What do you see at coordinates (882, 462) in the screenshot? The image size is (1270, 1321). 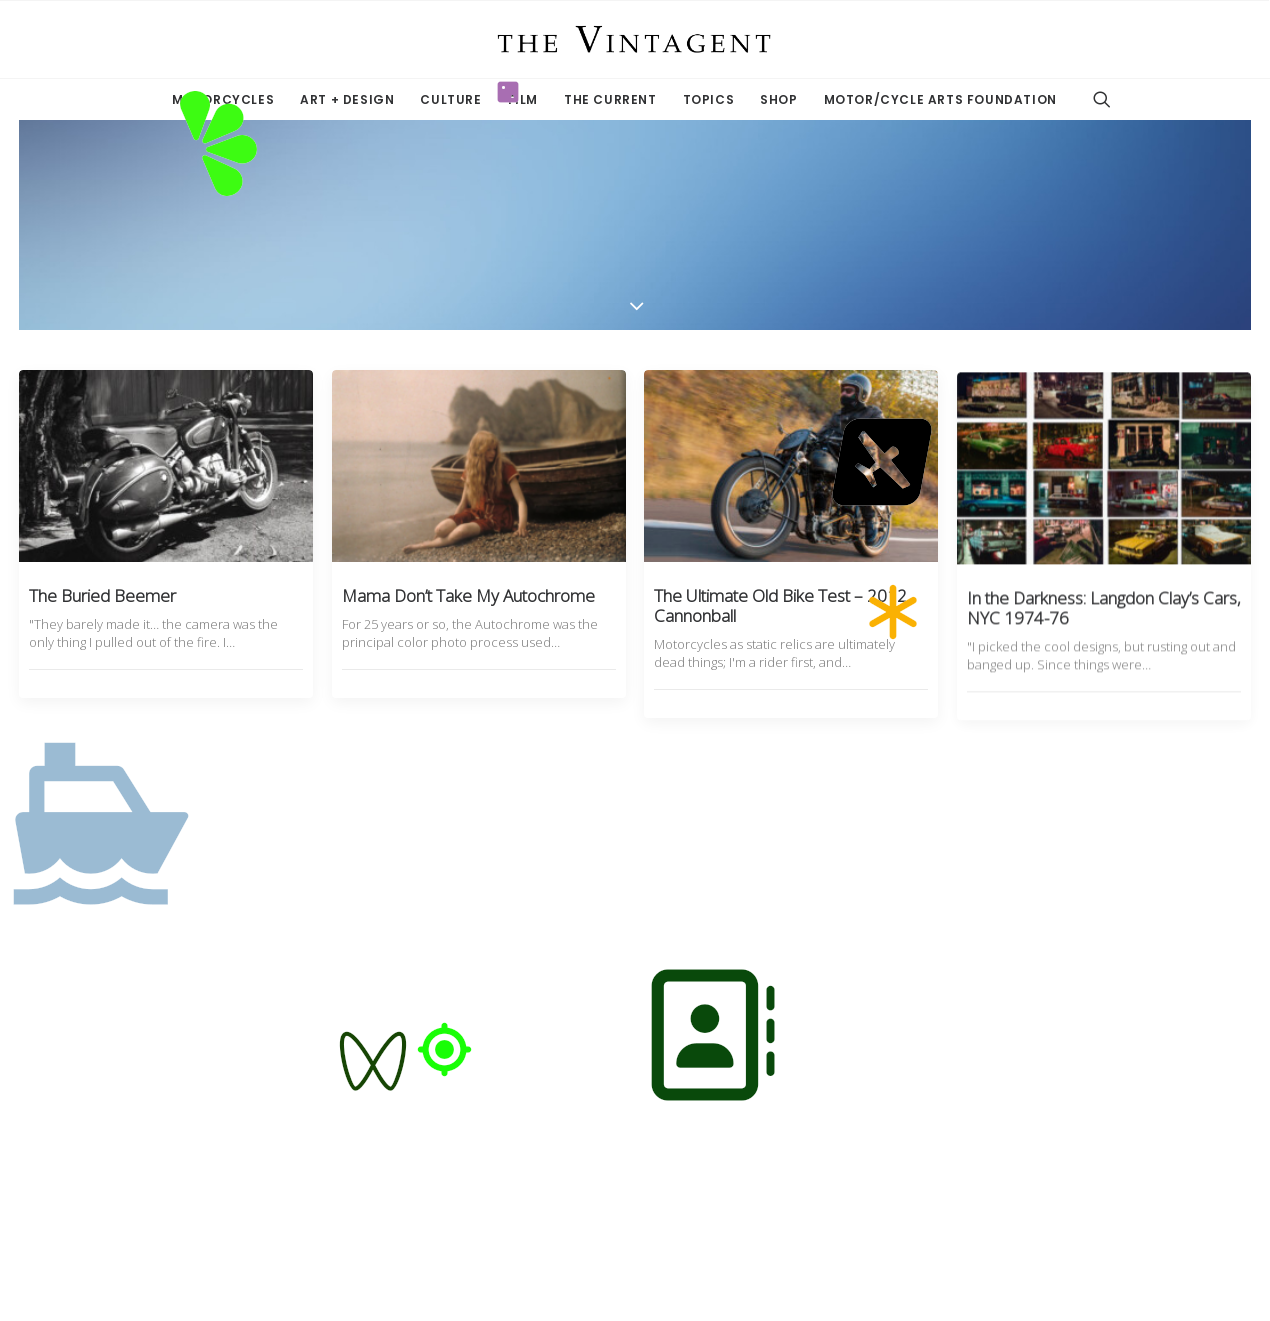 I see `avianex brand logo` at bounding box center [882, 462].